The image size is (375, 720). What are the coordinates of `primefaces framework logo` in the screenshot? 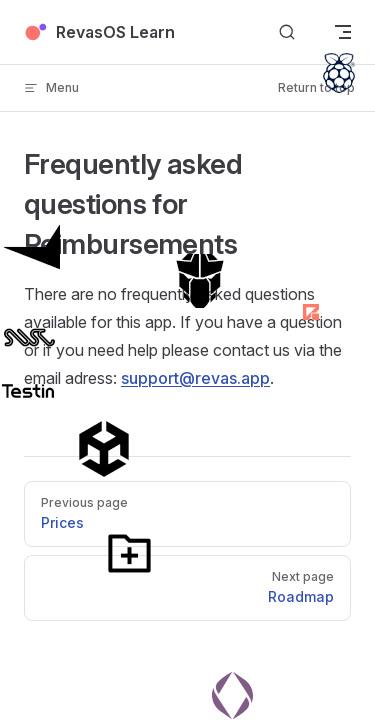 It's located at (200, 281).